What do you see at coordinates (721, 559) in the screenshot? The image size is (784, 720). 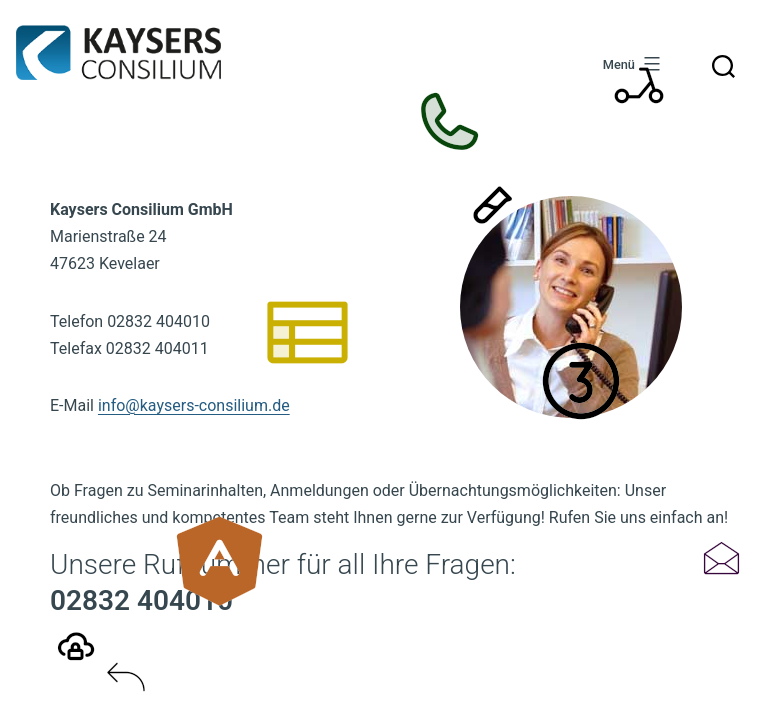 I see `view an opened or read email` at bounding box center [721, 559].